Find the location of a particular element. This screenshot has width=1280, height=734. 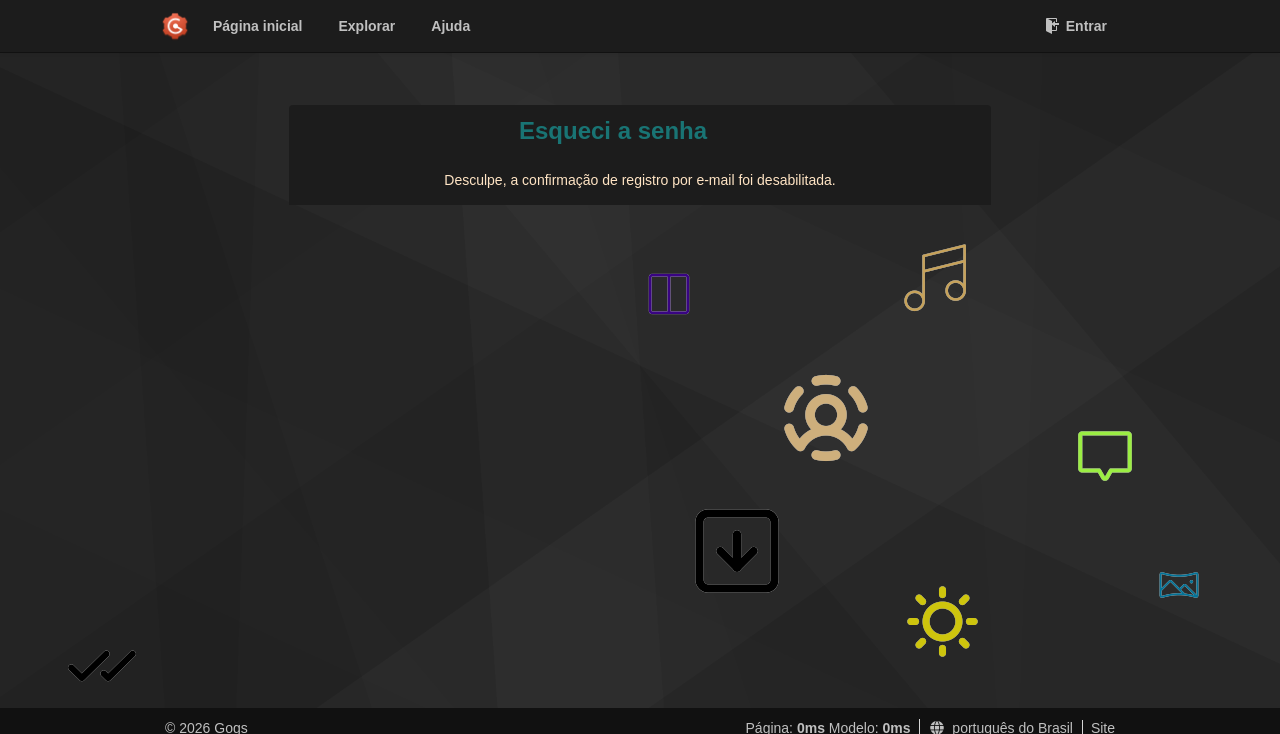

indicates multiple items selected or completed is located at coordinates (102, 667).